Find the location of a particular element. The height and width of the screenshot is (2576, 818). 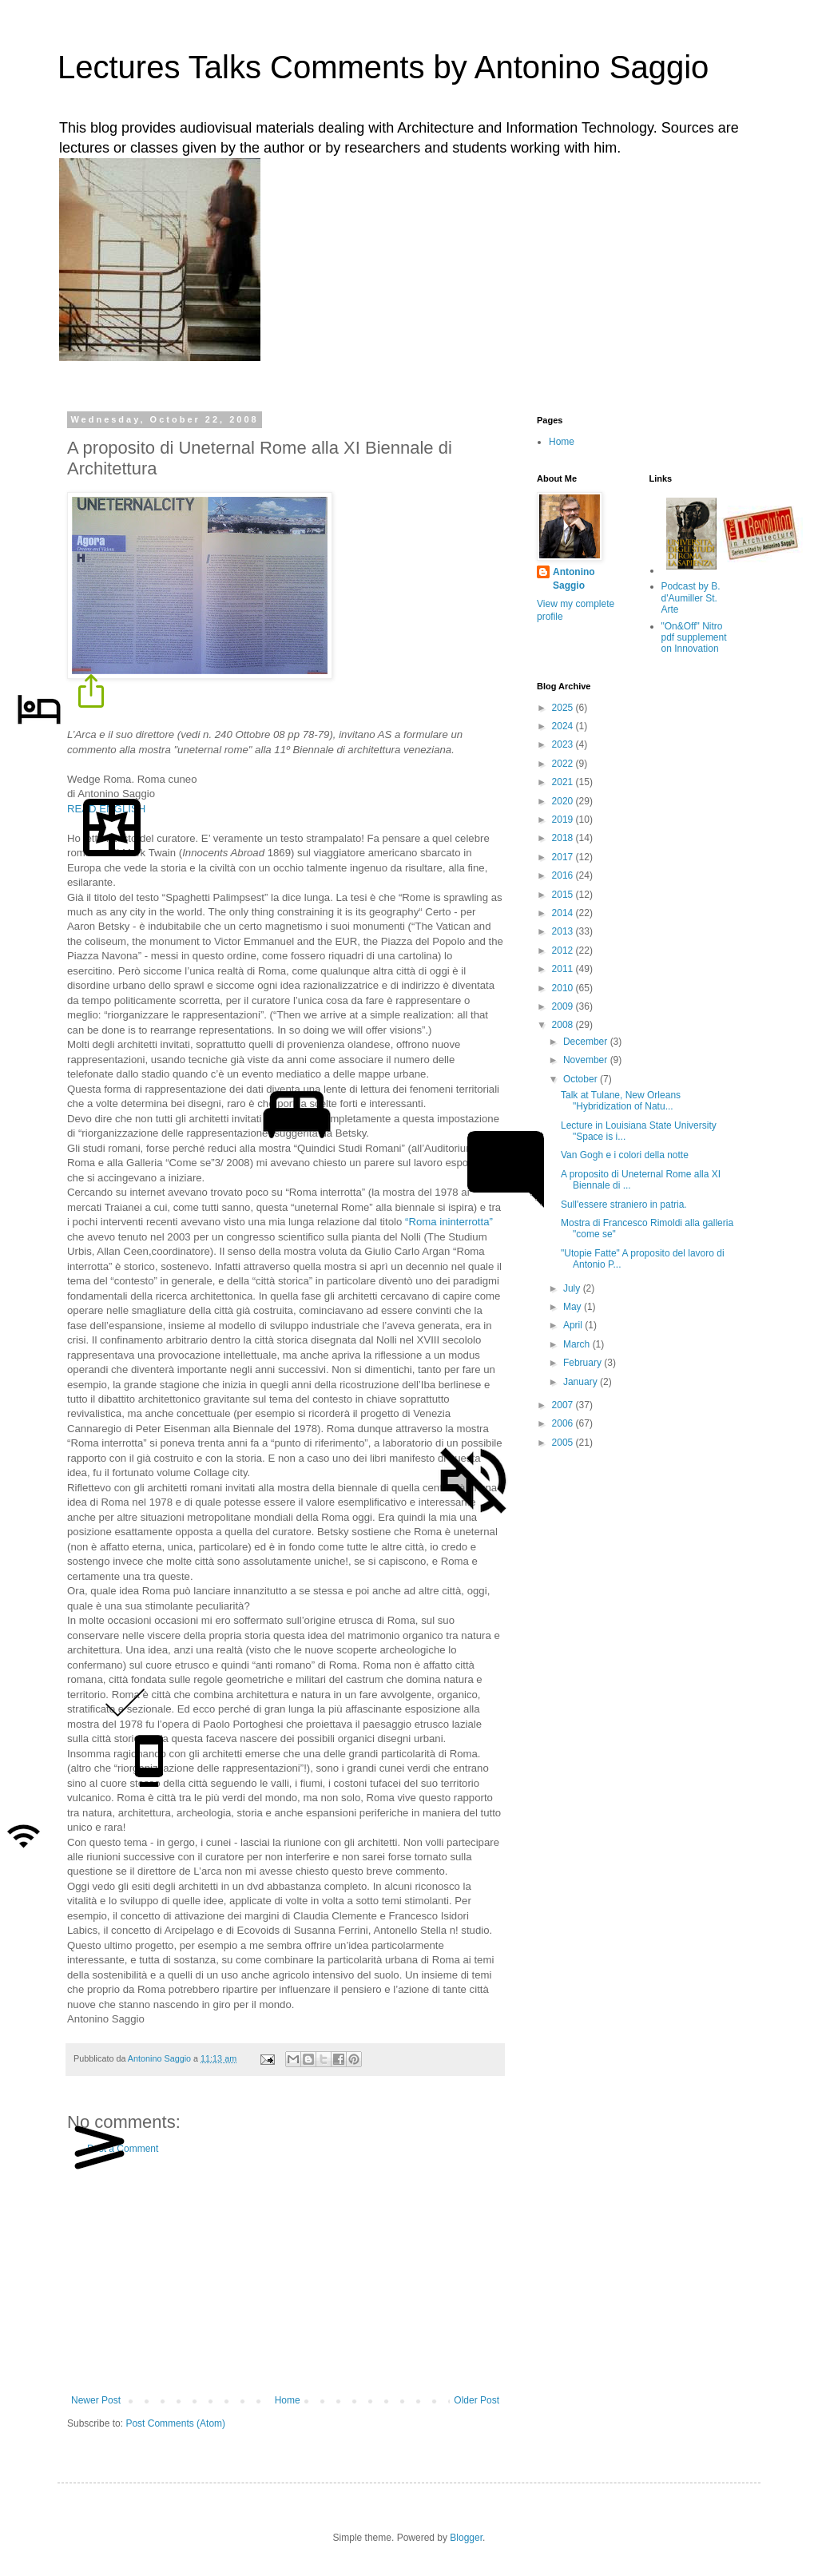

find nearby hotels or lodging is located at coordinates (39, 708).